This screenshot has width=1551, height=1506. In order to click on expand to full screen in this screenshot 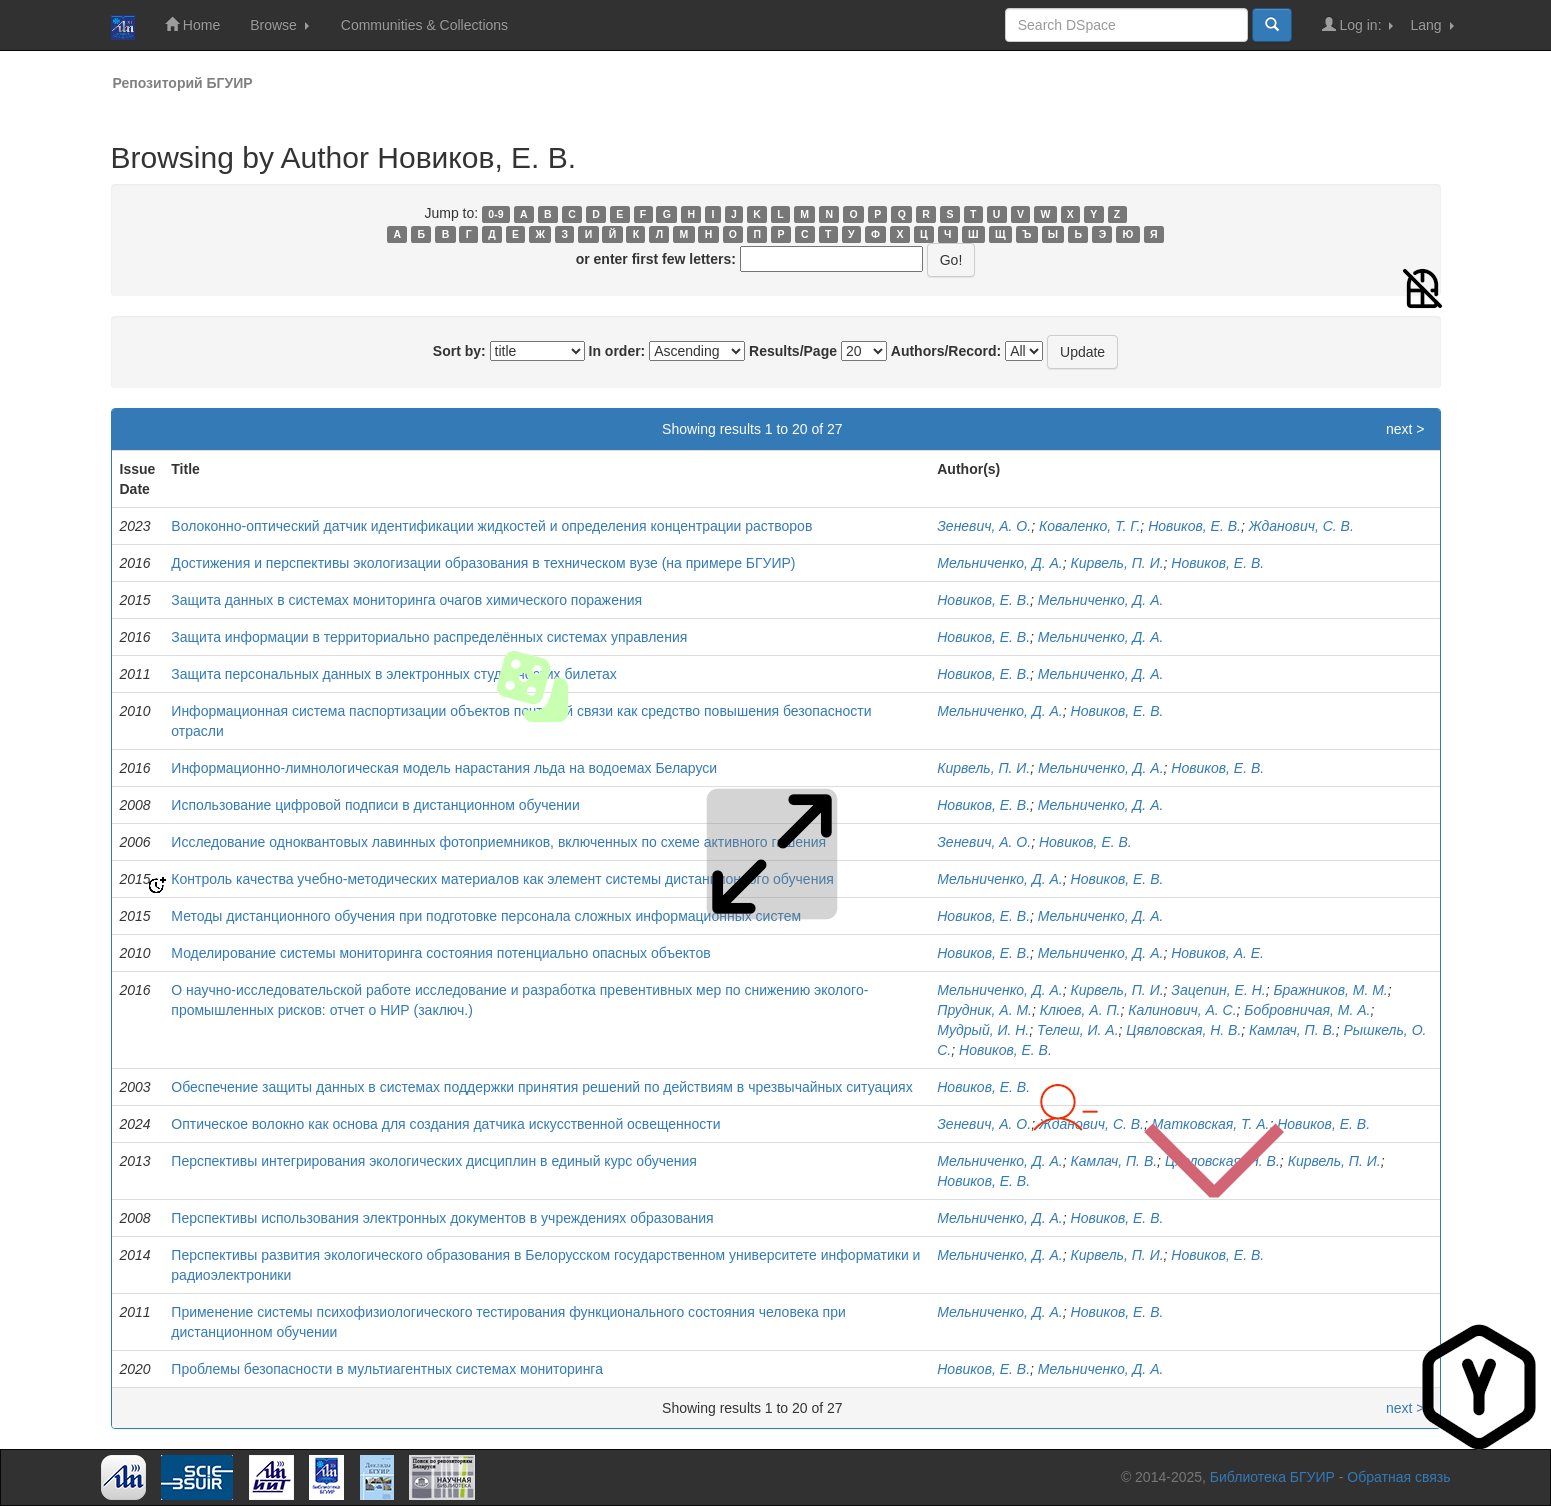, I will do `click(772, 854)`.